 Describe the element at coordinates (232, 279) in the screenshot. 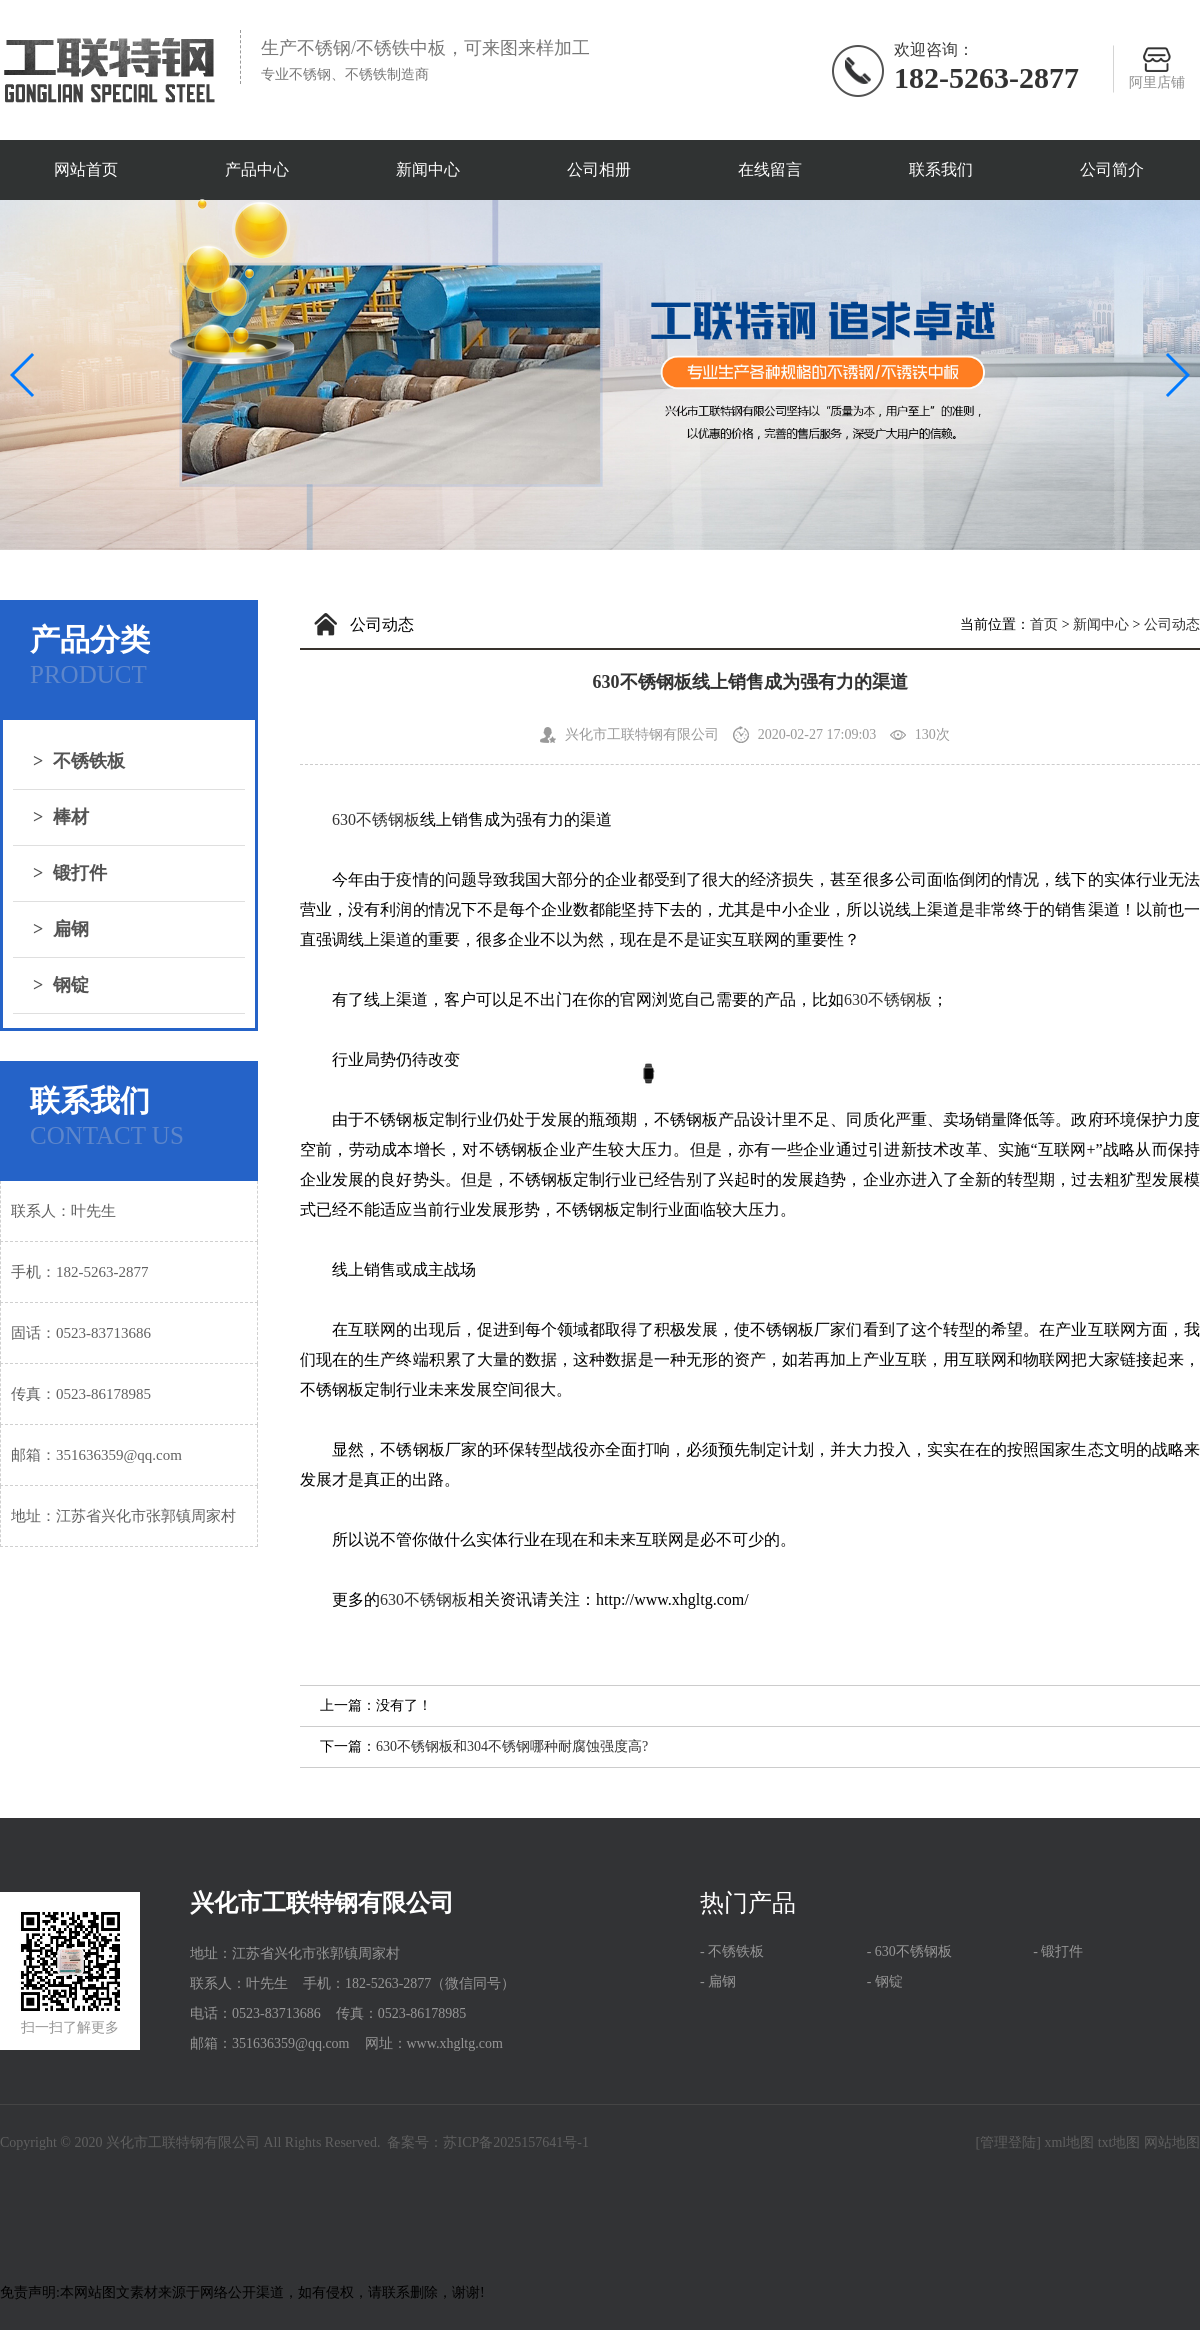

I see `access particle emitter effects library in iMovie` at that location.